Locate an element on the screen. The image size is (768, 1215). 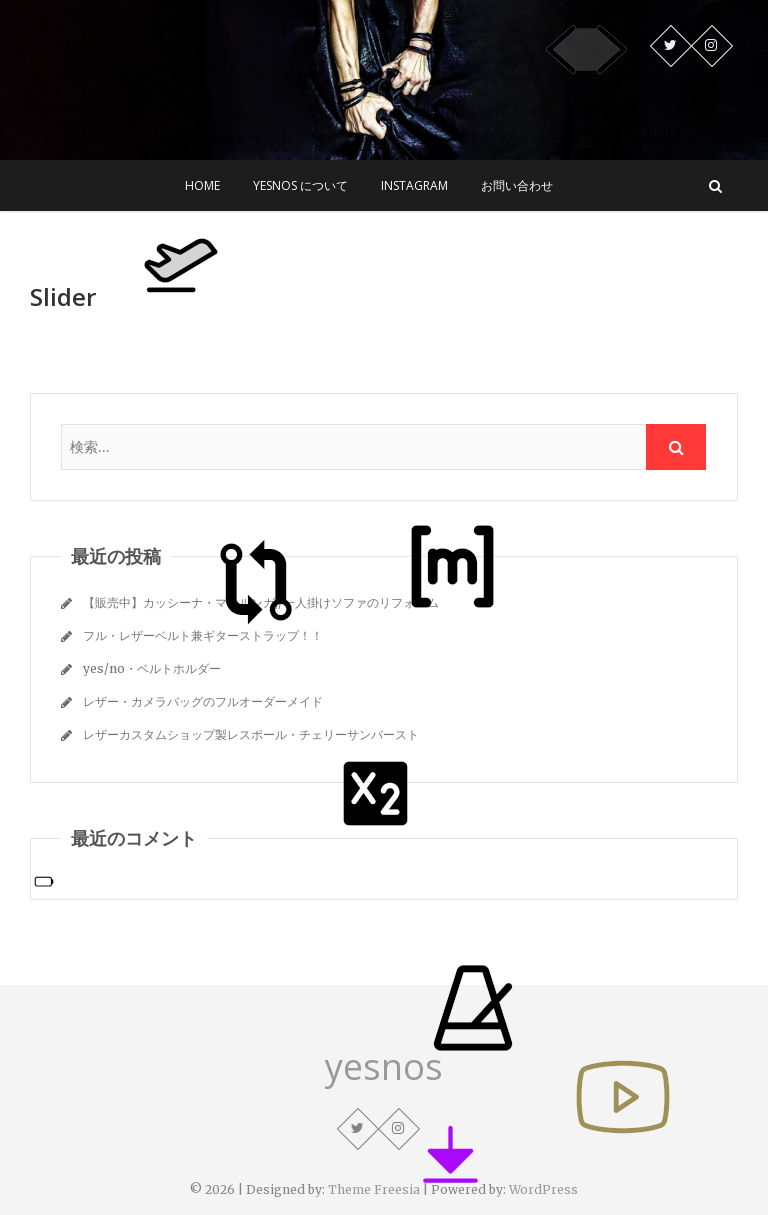
flight departure or takeoff status is located at coordinates (181, 263).